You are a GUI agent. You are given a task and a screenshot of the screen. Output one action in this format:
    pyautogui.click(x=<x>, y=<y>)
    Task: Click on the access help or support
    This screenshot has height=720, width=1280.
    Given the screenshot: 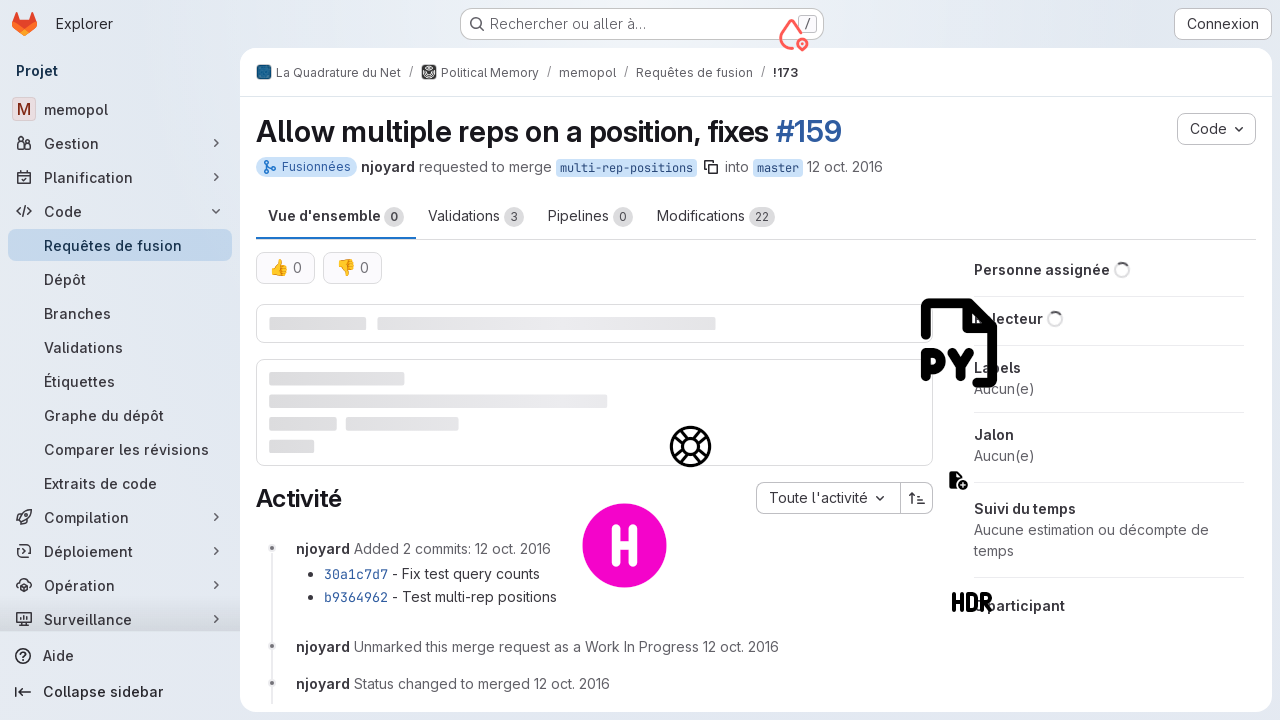 What is the action you would take?
    pyautogui.click(x=690, y=446)
    